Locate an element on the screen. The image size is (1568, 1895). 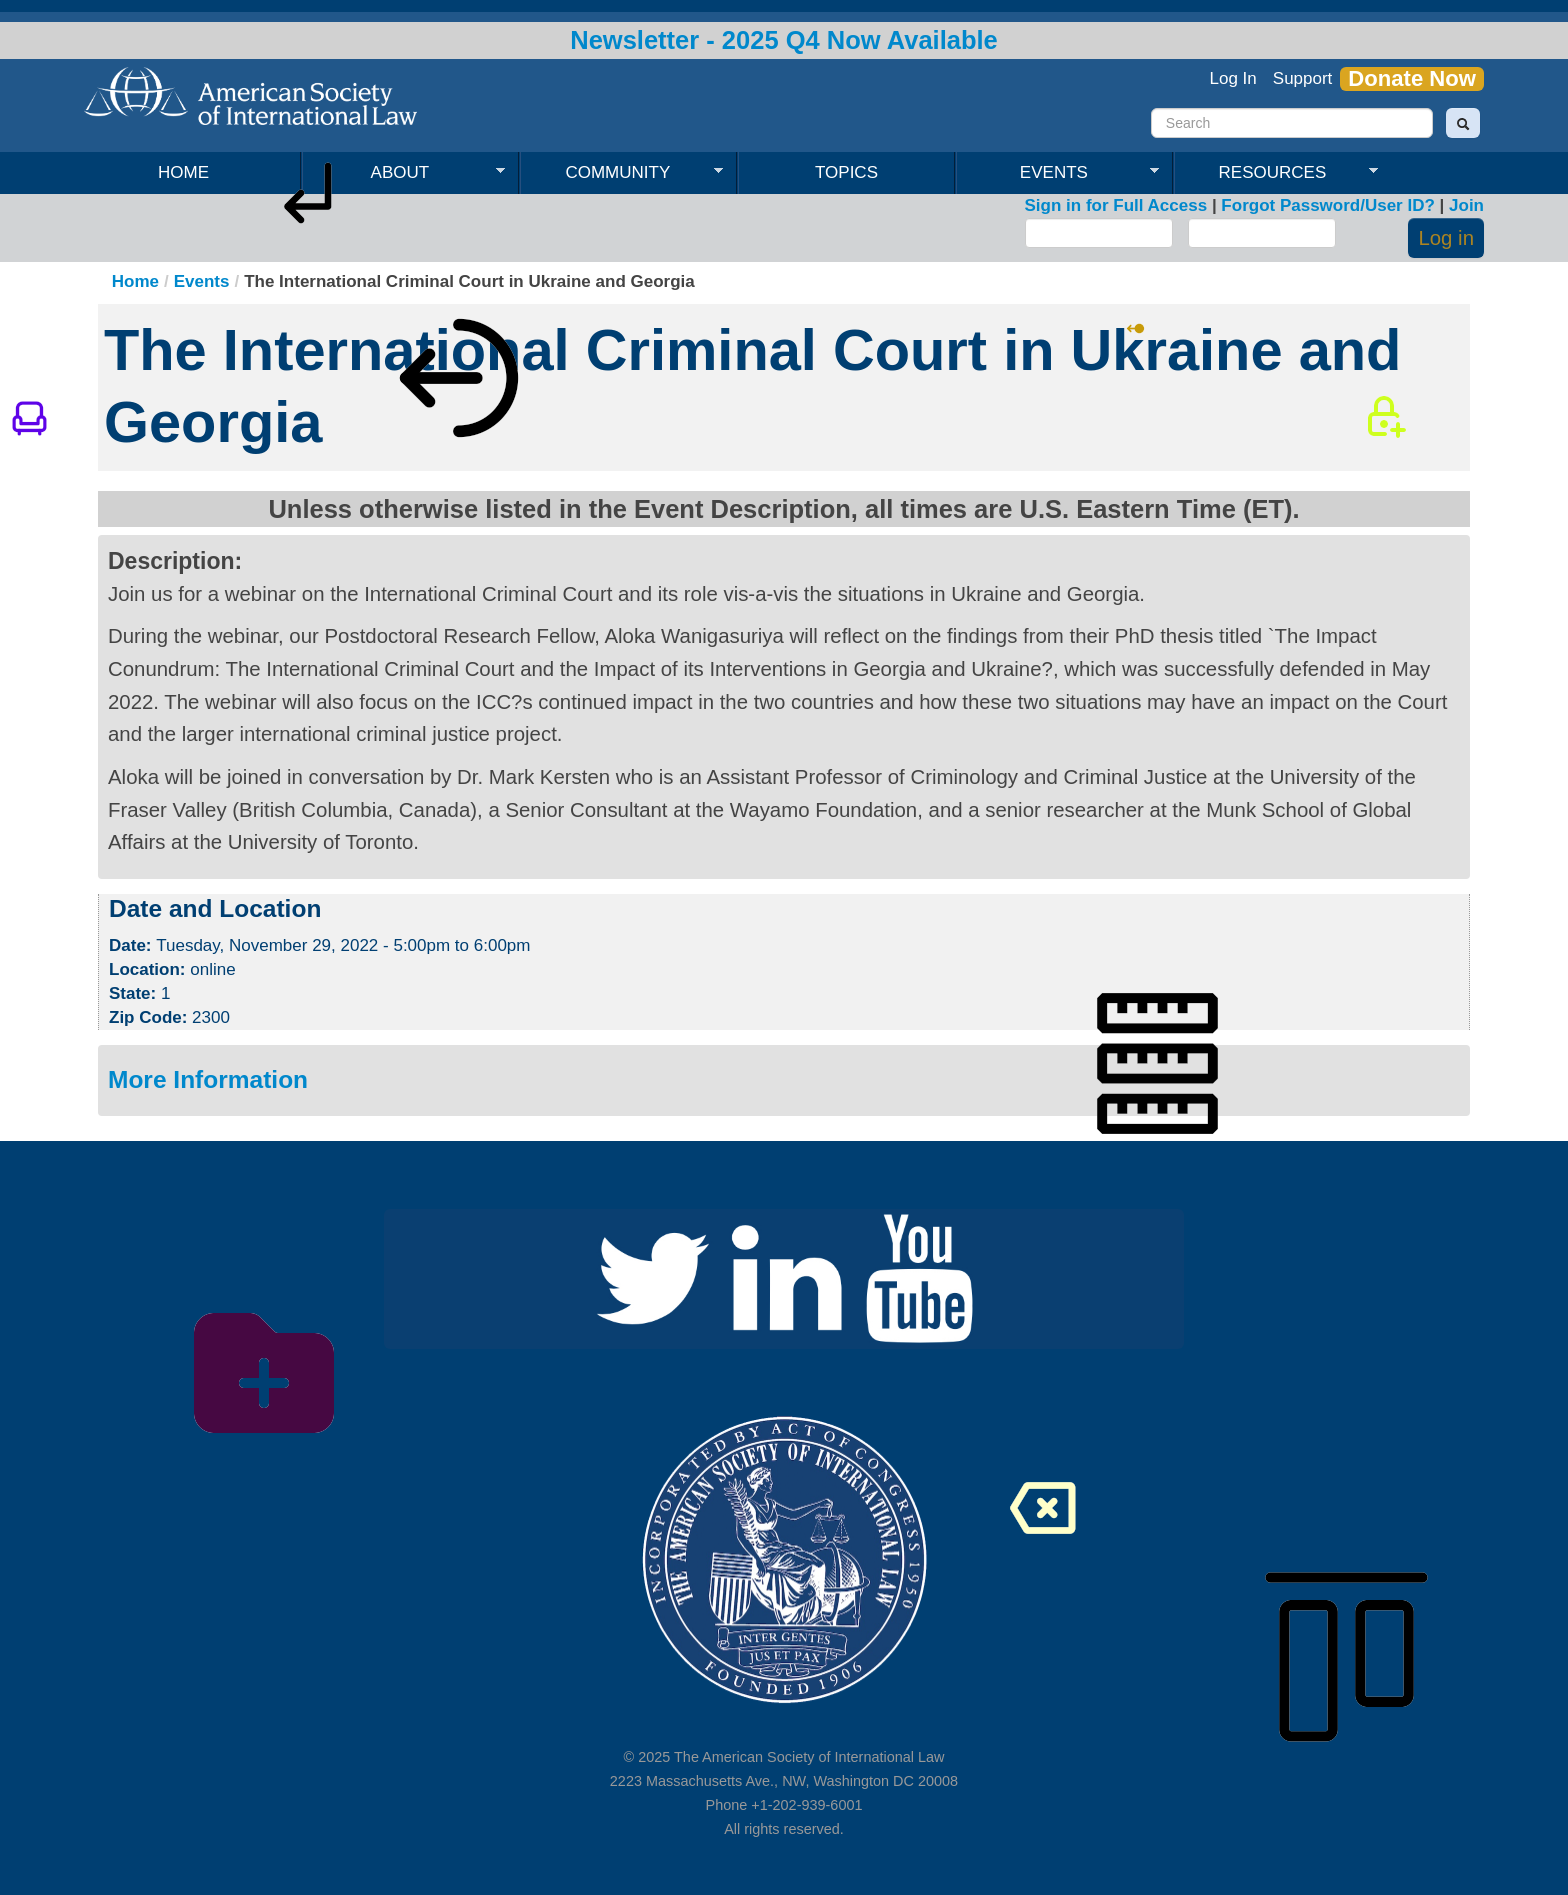
create a new folder is located at coordinates (264, 1373).